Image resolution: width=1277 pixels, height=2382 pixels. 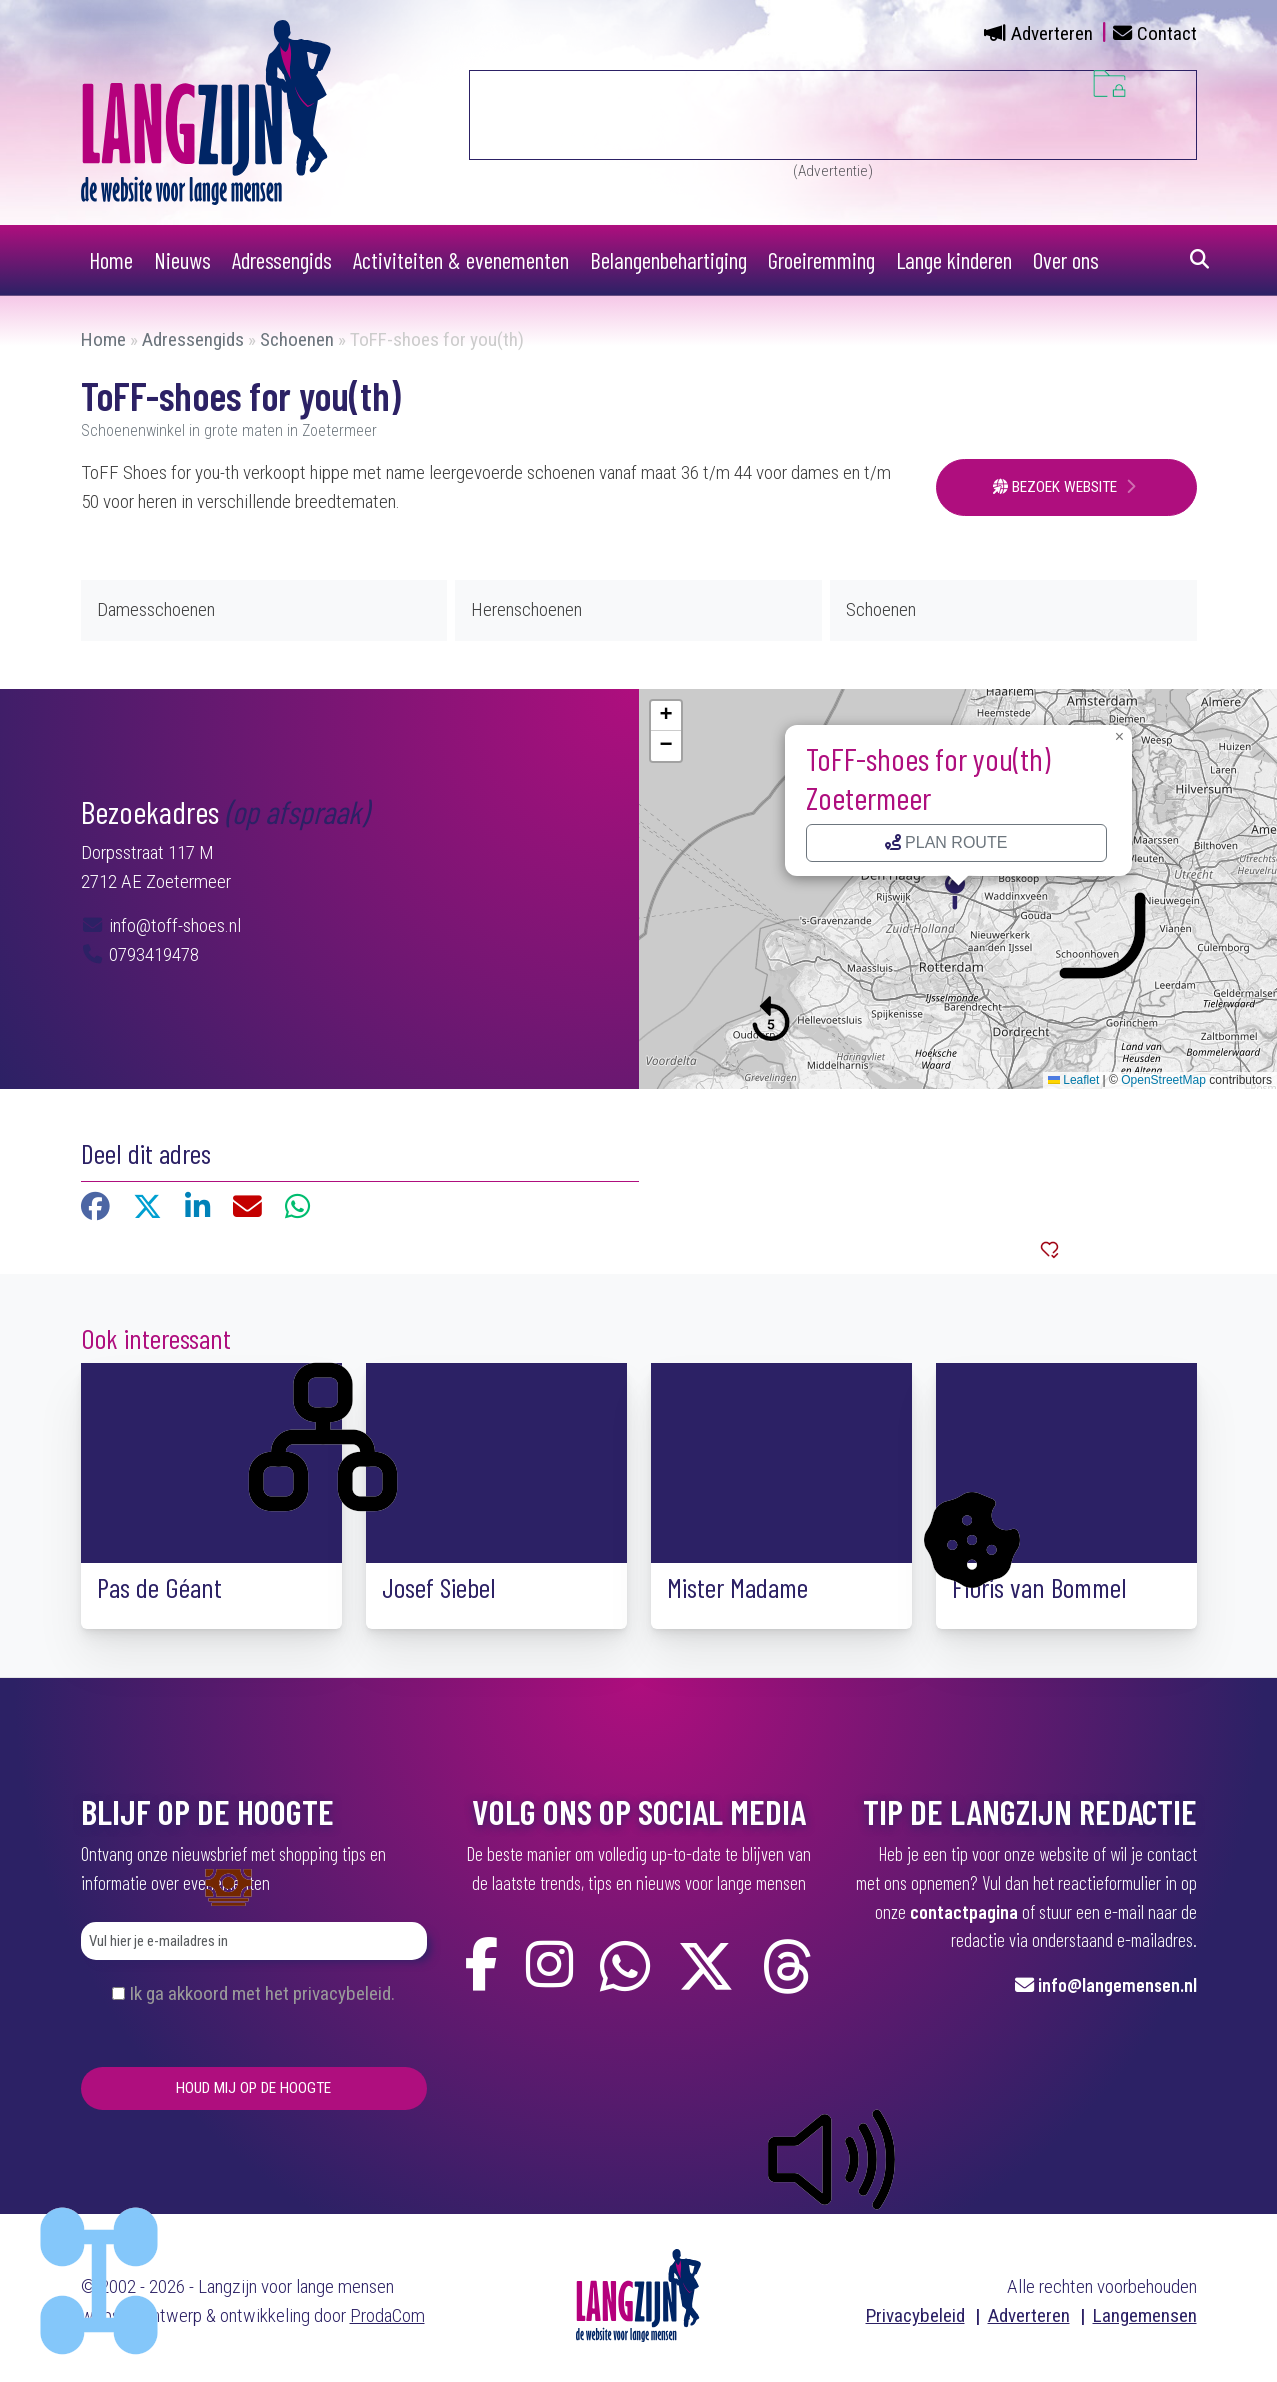 What do you see at coordinates (228, 1887) in the screenshot?
I see `view your cash balance` at bounding box center [228, 1887].